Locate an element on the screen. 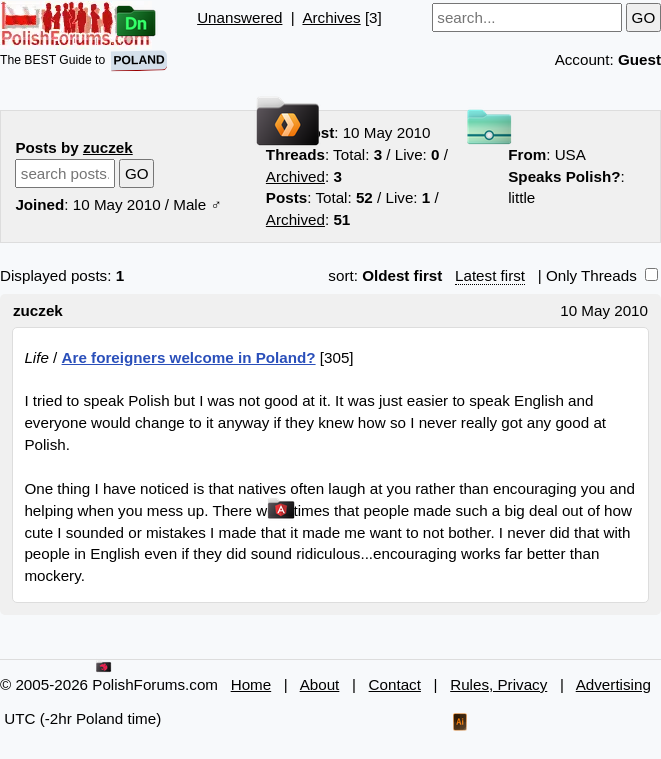 The width and height of the screenshot is (661, 759). open folder containing pokémon game files is located at coordinates (489, 128).